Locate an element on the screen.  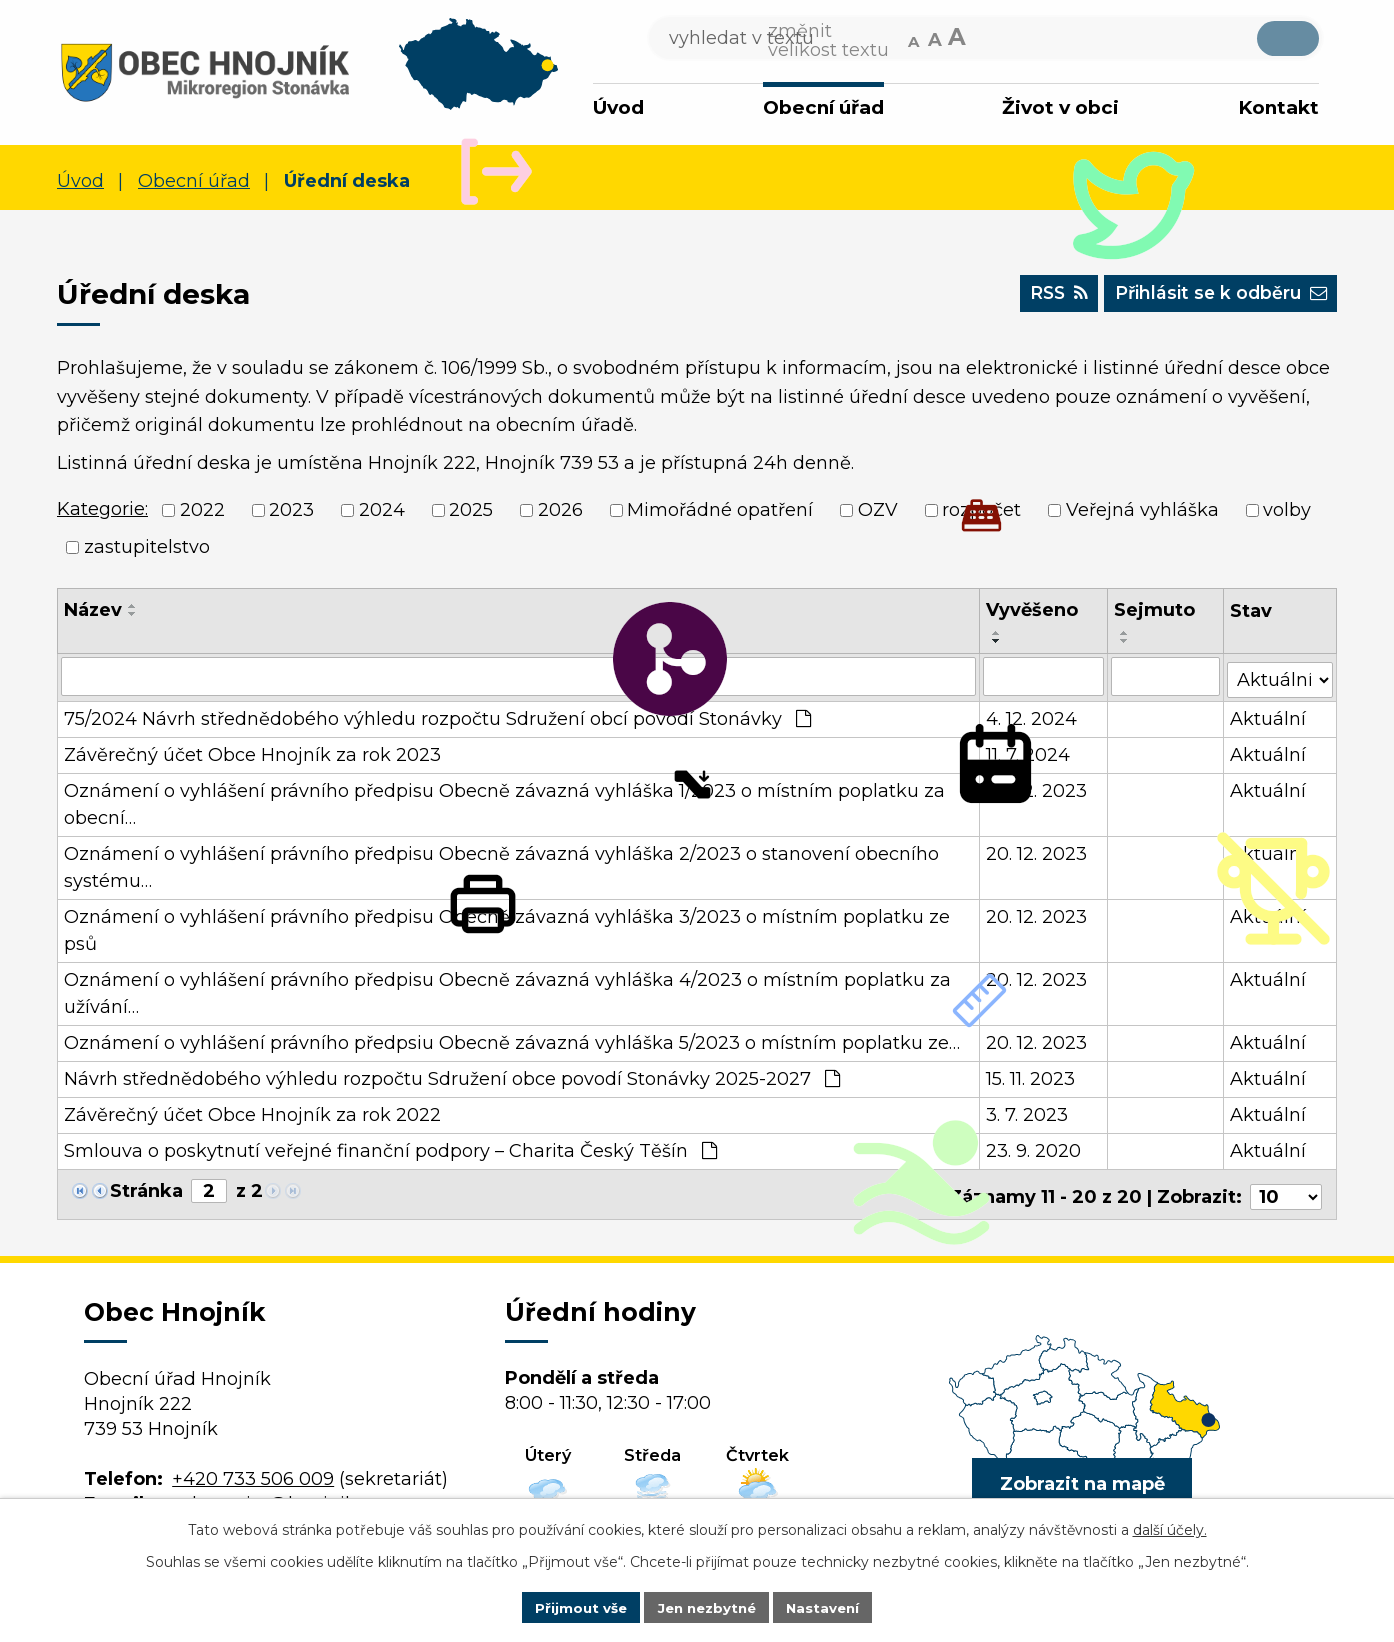
access measurement tools is located at coordinates (979, 1000).